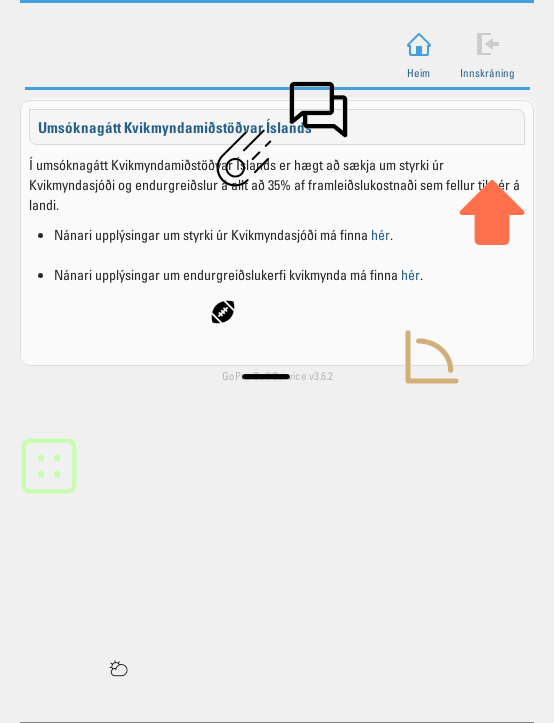 This screenshot has height=723, width=554. What do you see at coordinates (432, 357) in the screenshot?
I see `view production possibility frontier chart` at bounding box center [432, 357].